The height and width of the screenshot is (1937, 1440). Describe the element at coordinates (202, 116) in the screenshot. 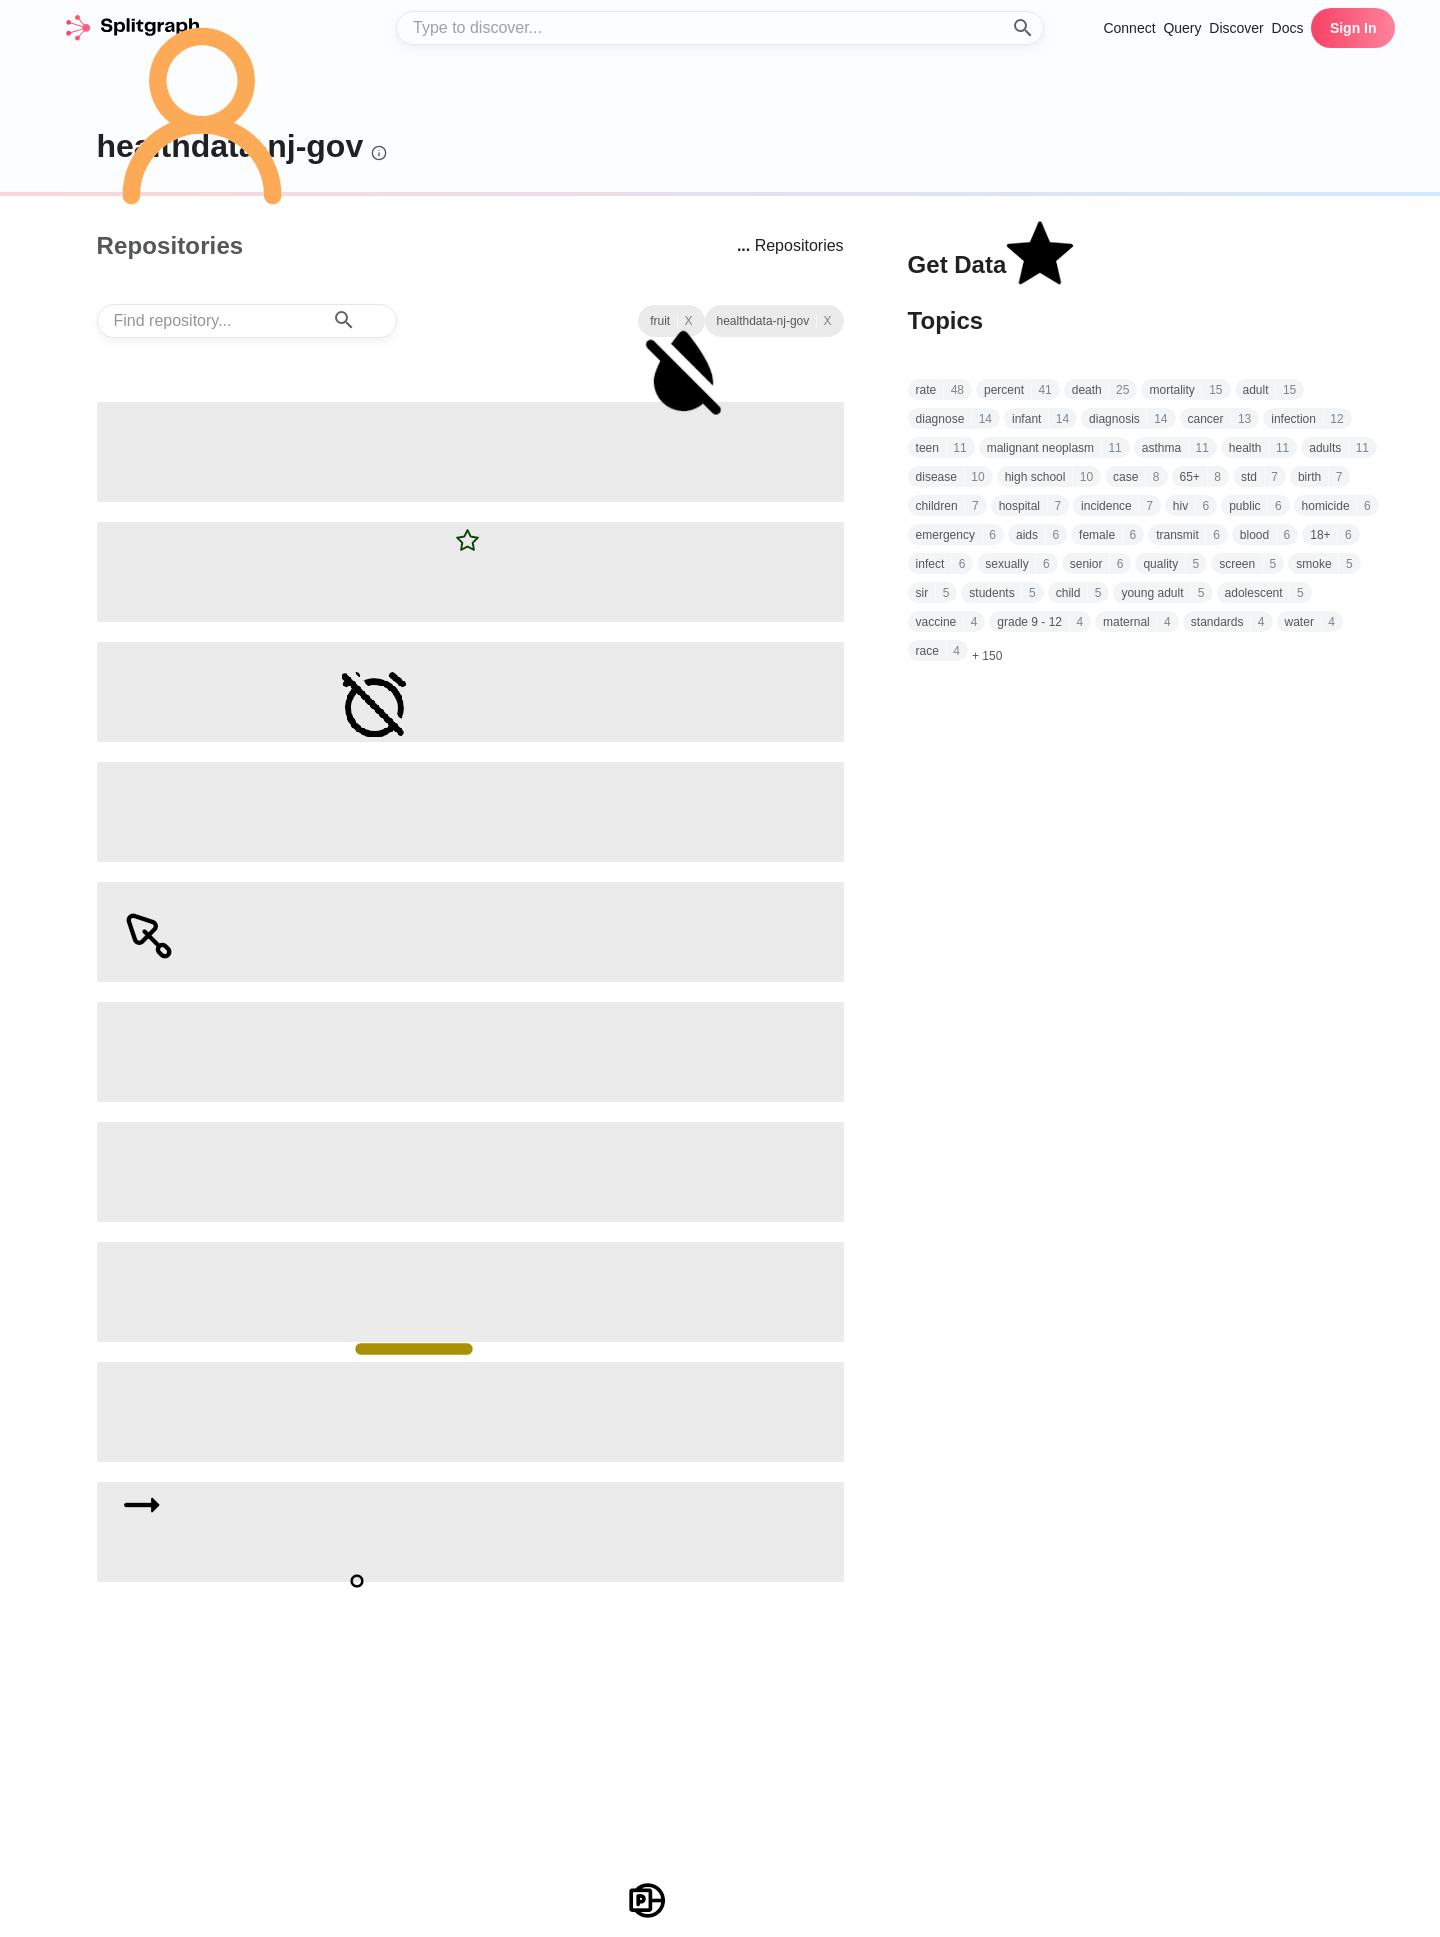

I see `view your profile` at that location.